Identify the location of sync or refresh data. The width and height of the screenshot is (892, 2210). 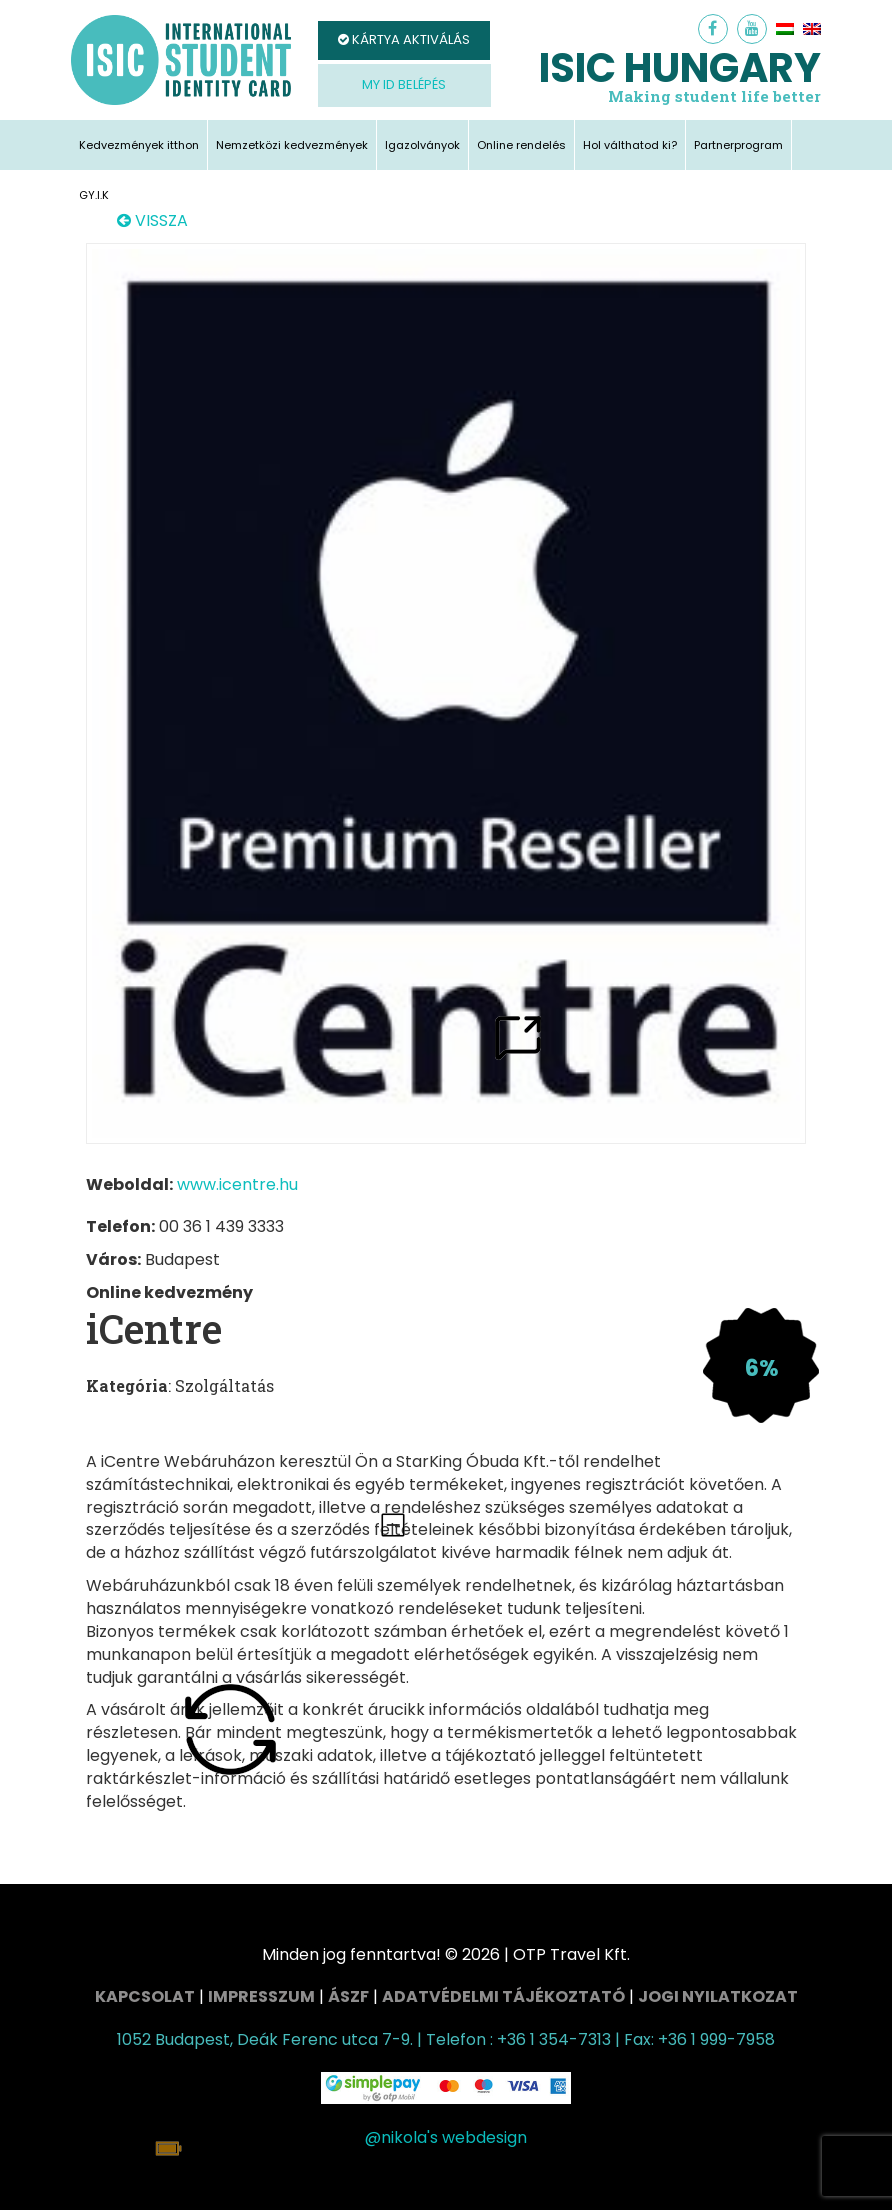
(230, 1729).